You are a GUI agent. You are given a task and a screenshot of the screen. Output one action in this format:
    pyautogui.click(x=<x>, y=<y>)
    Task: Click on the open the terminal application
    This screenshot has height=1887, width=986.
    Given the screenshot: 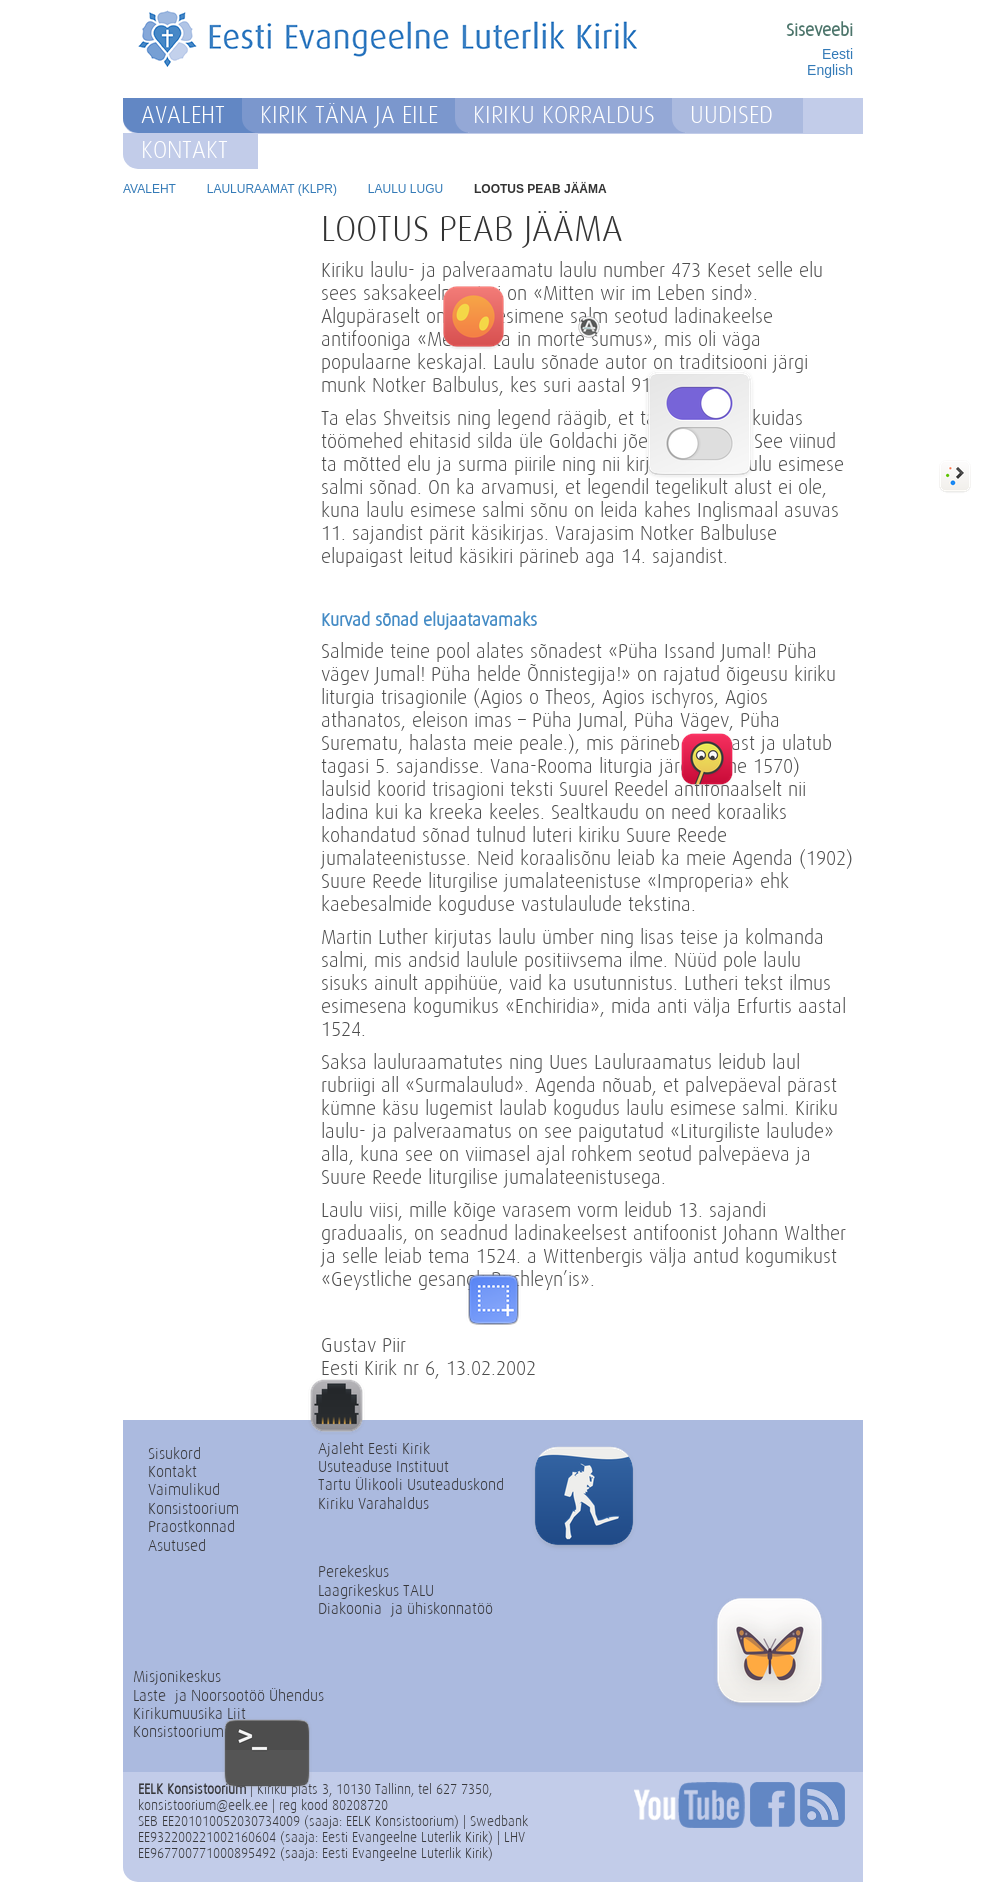 What is the action you would take?
    pyautogui.click(x=267, y=1753)
    